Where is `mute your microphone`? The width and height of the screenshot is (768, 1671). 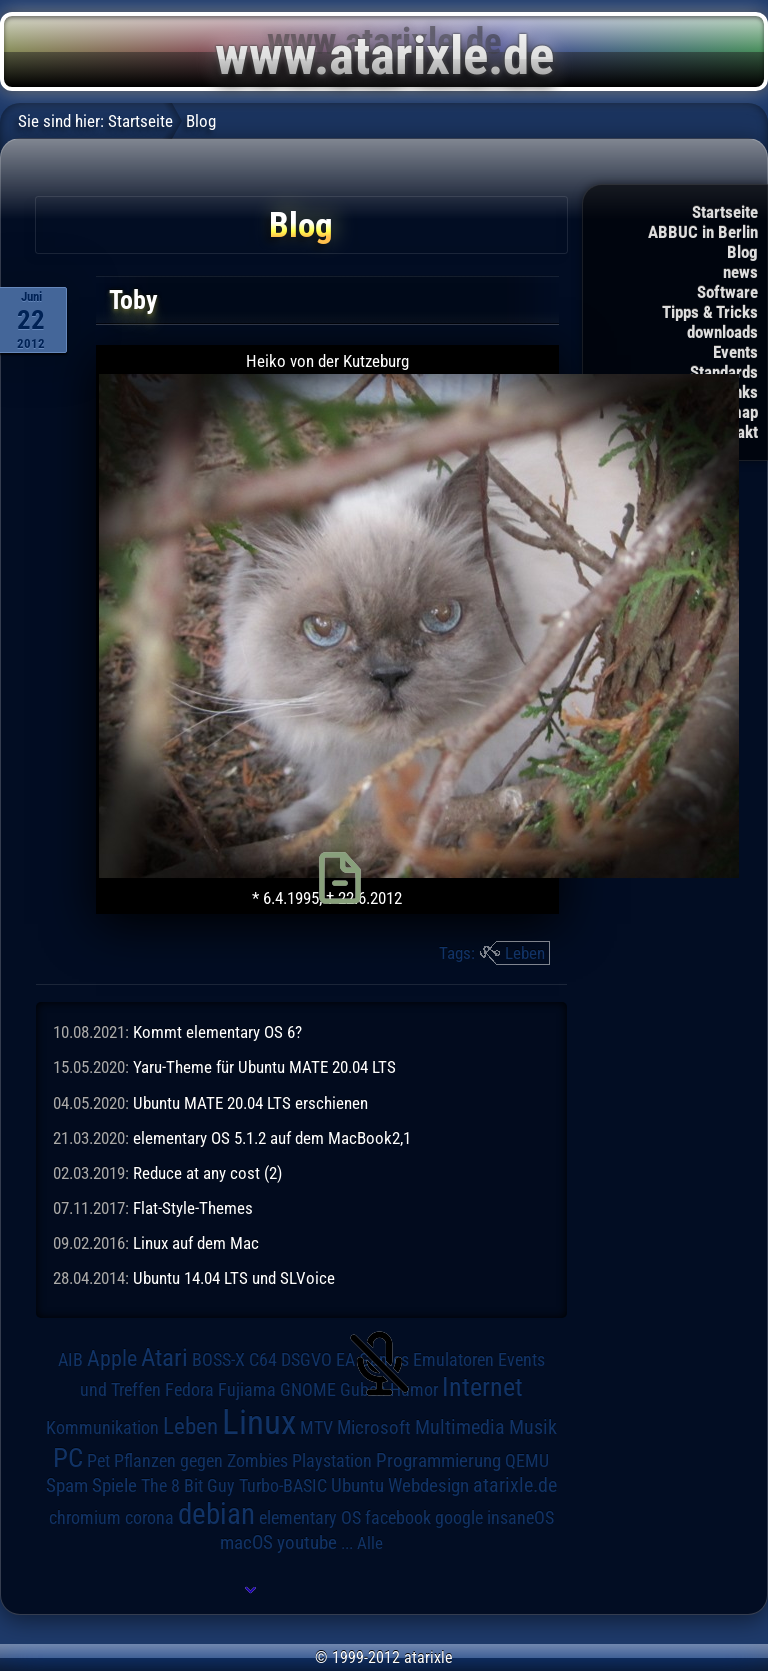
mute your microphone is located at coordinates (379, 1363).